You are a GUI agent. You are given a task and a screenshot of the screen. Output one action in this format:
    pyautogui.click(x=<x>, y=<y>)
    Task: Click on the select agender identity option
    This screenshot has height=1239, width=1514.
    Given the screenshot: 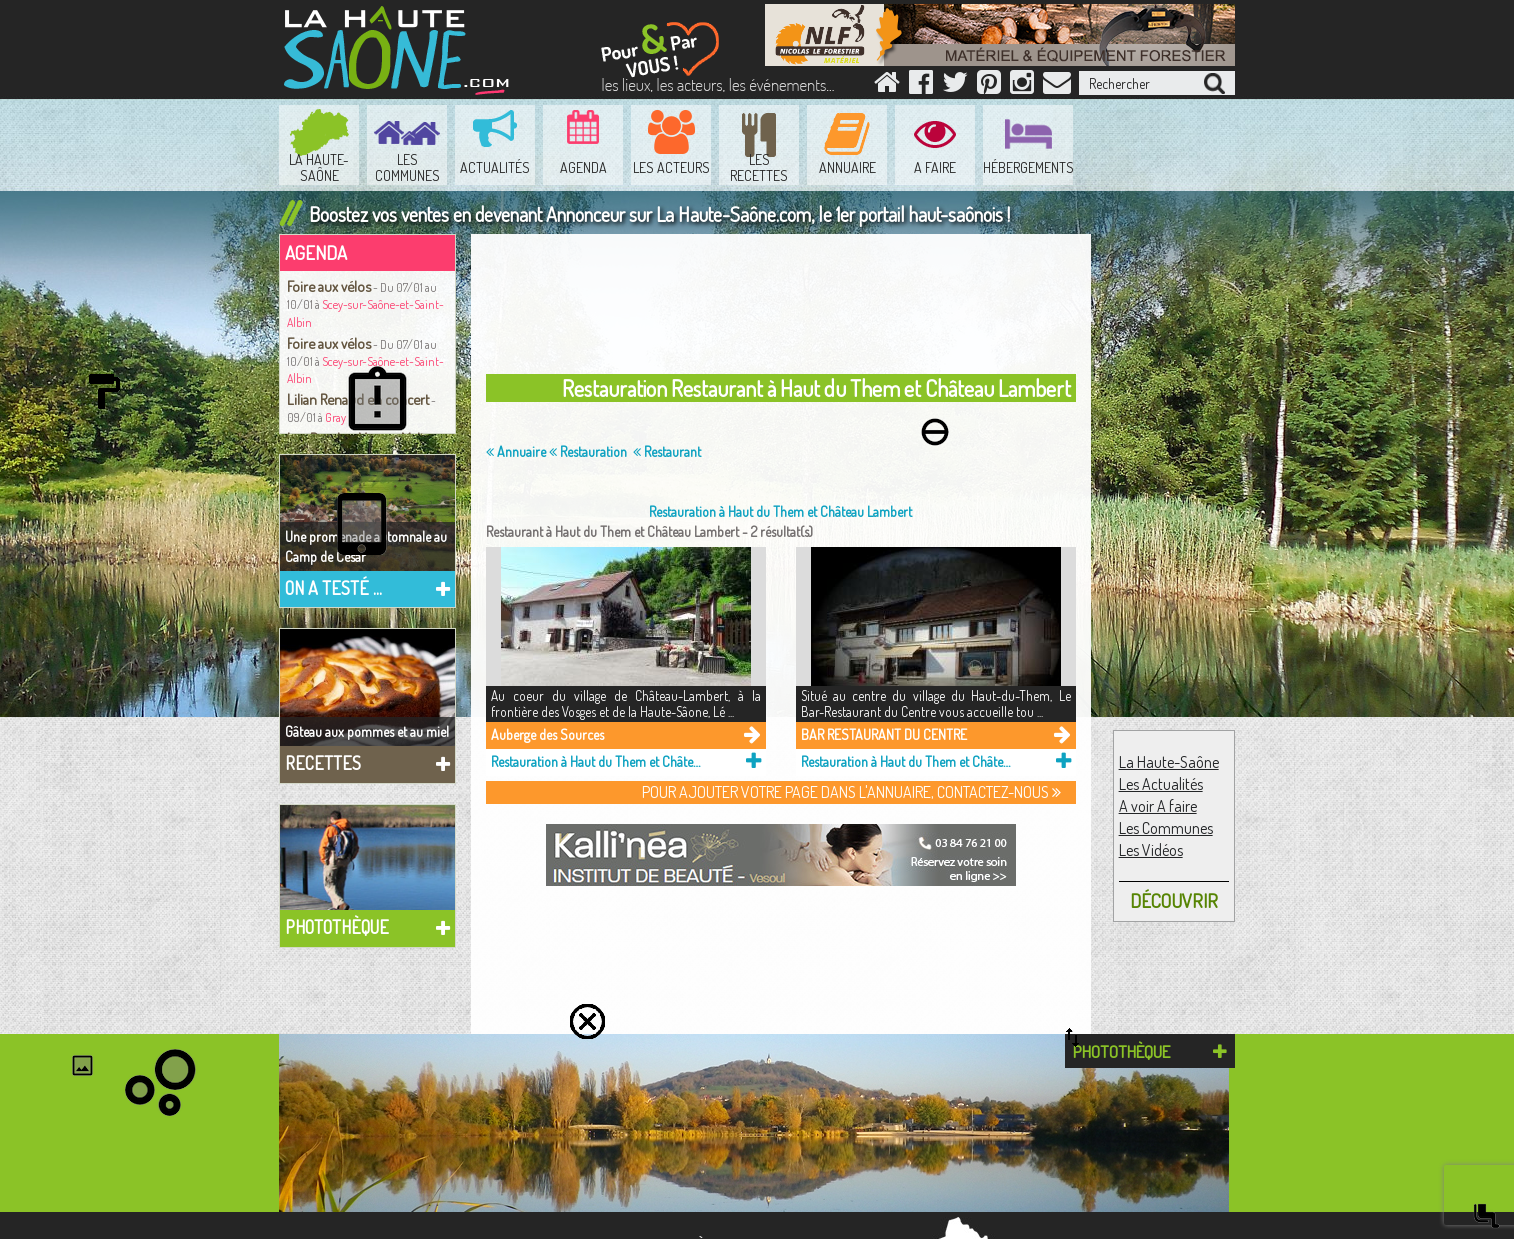 What is the action you would take?
    pyautogui.click(x=935, y=432)
    